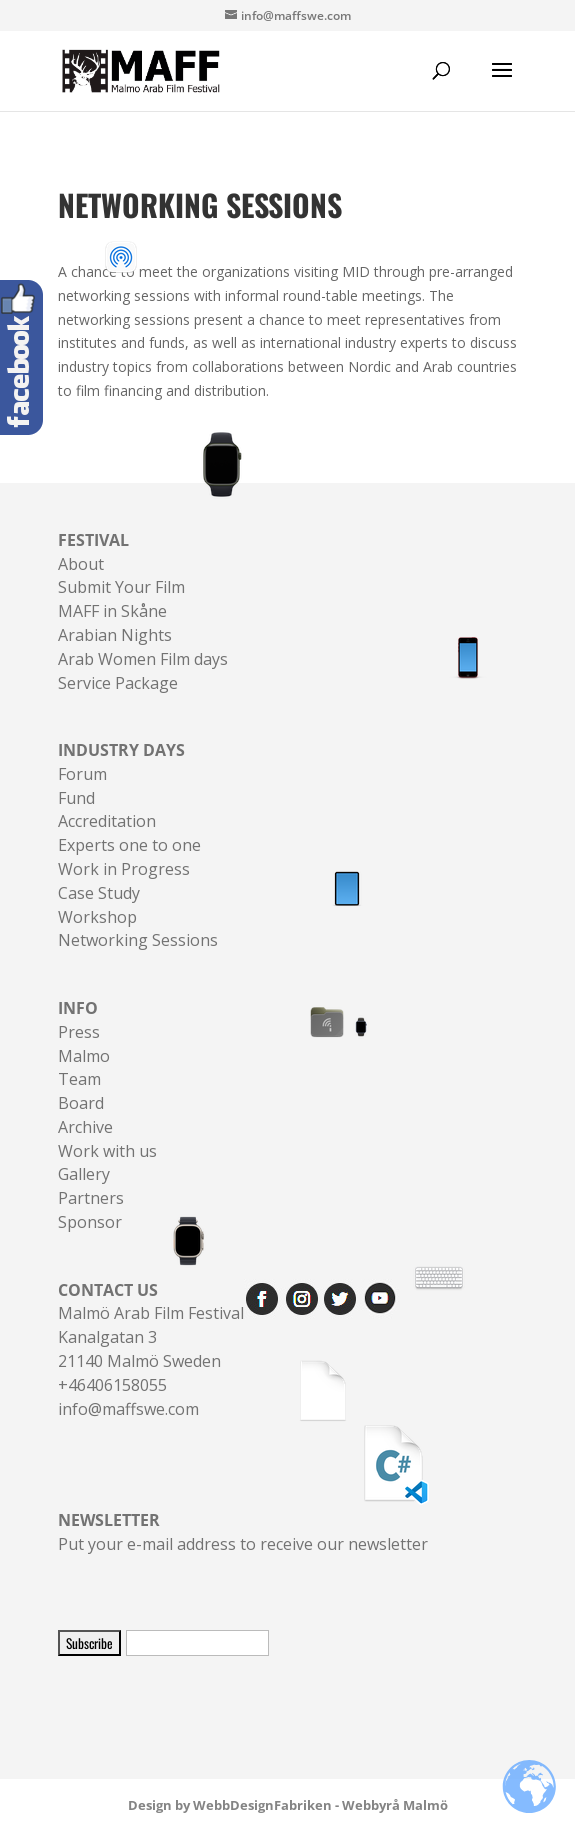 Image resolution: width=575 pixels, height=1833 pixels. What do you see at coordinates (221, 464) in the screenshot?
I see `apple watch series 7 device icon` at bounding box center [221, 464].